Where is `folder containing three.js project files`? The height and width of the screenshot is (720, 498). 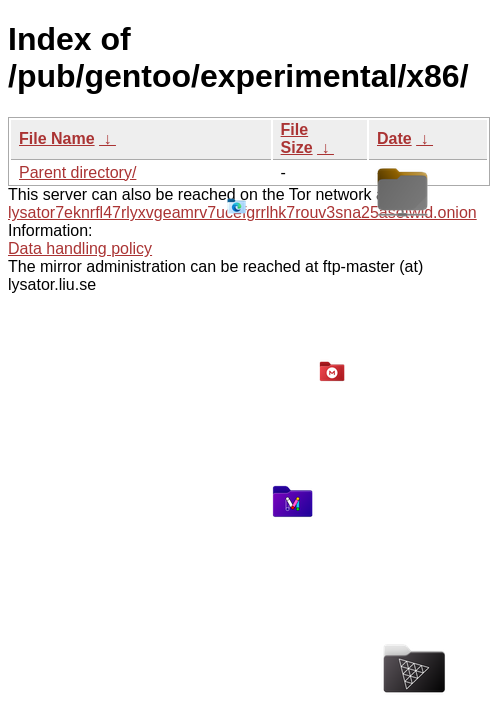 folder containing three.js project files is located at coordinates (414, 670).